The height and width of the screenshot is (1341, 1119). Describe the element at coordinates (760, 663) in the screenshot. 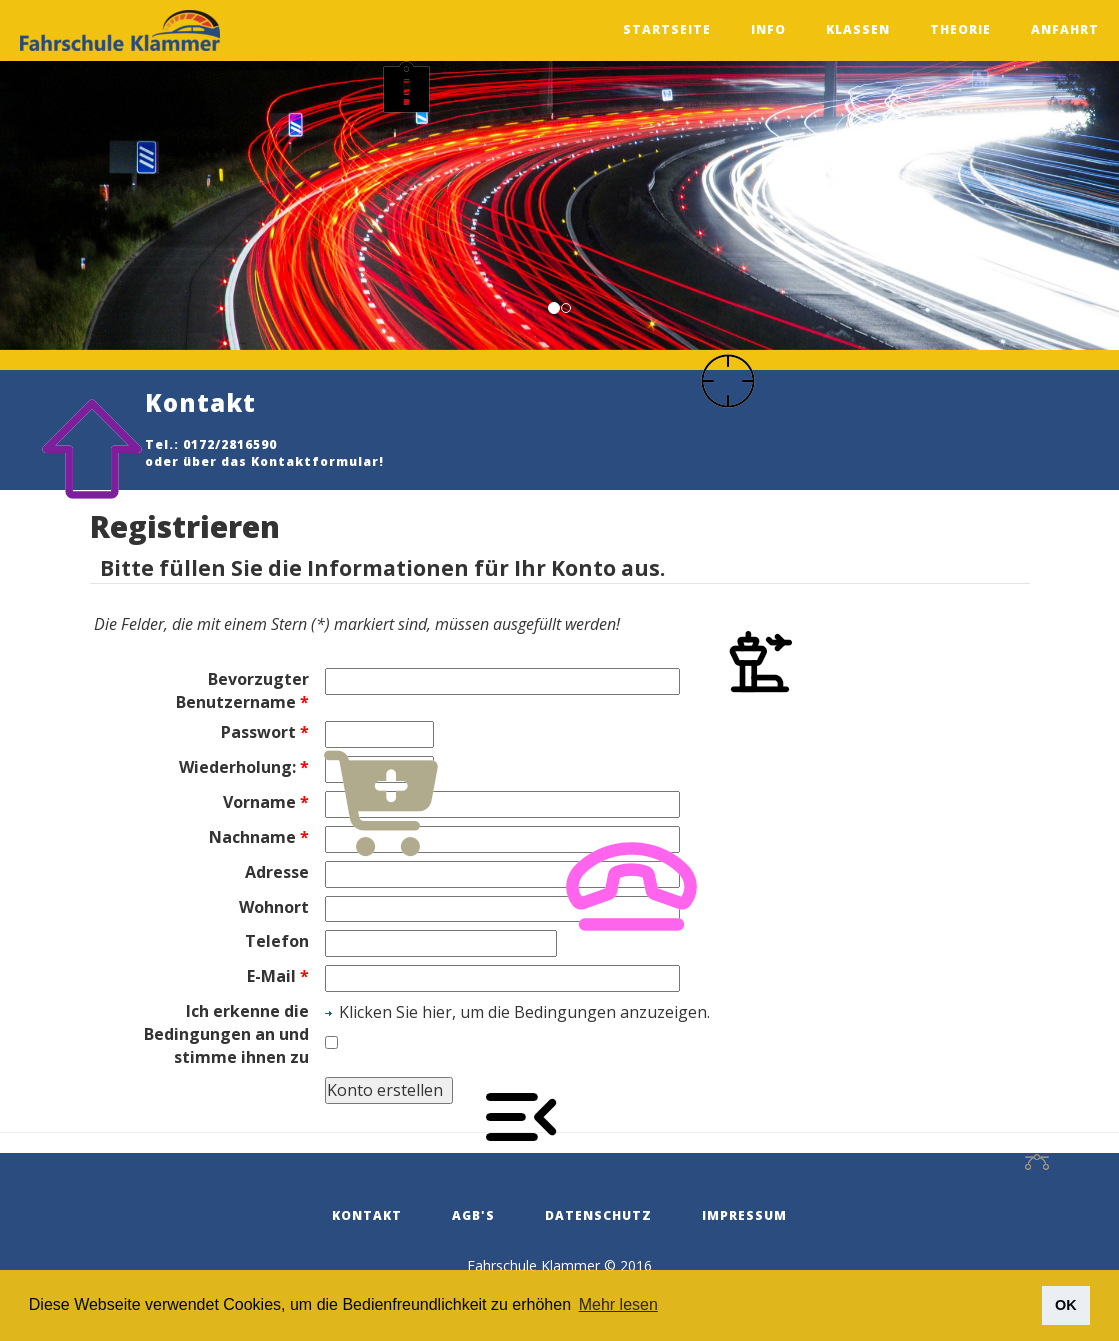

I see `navigate to airport information` at that location.